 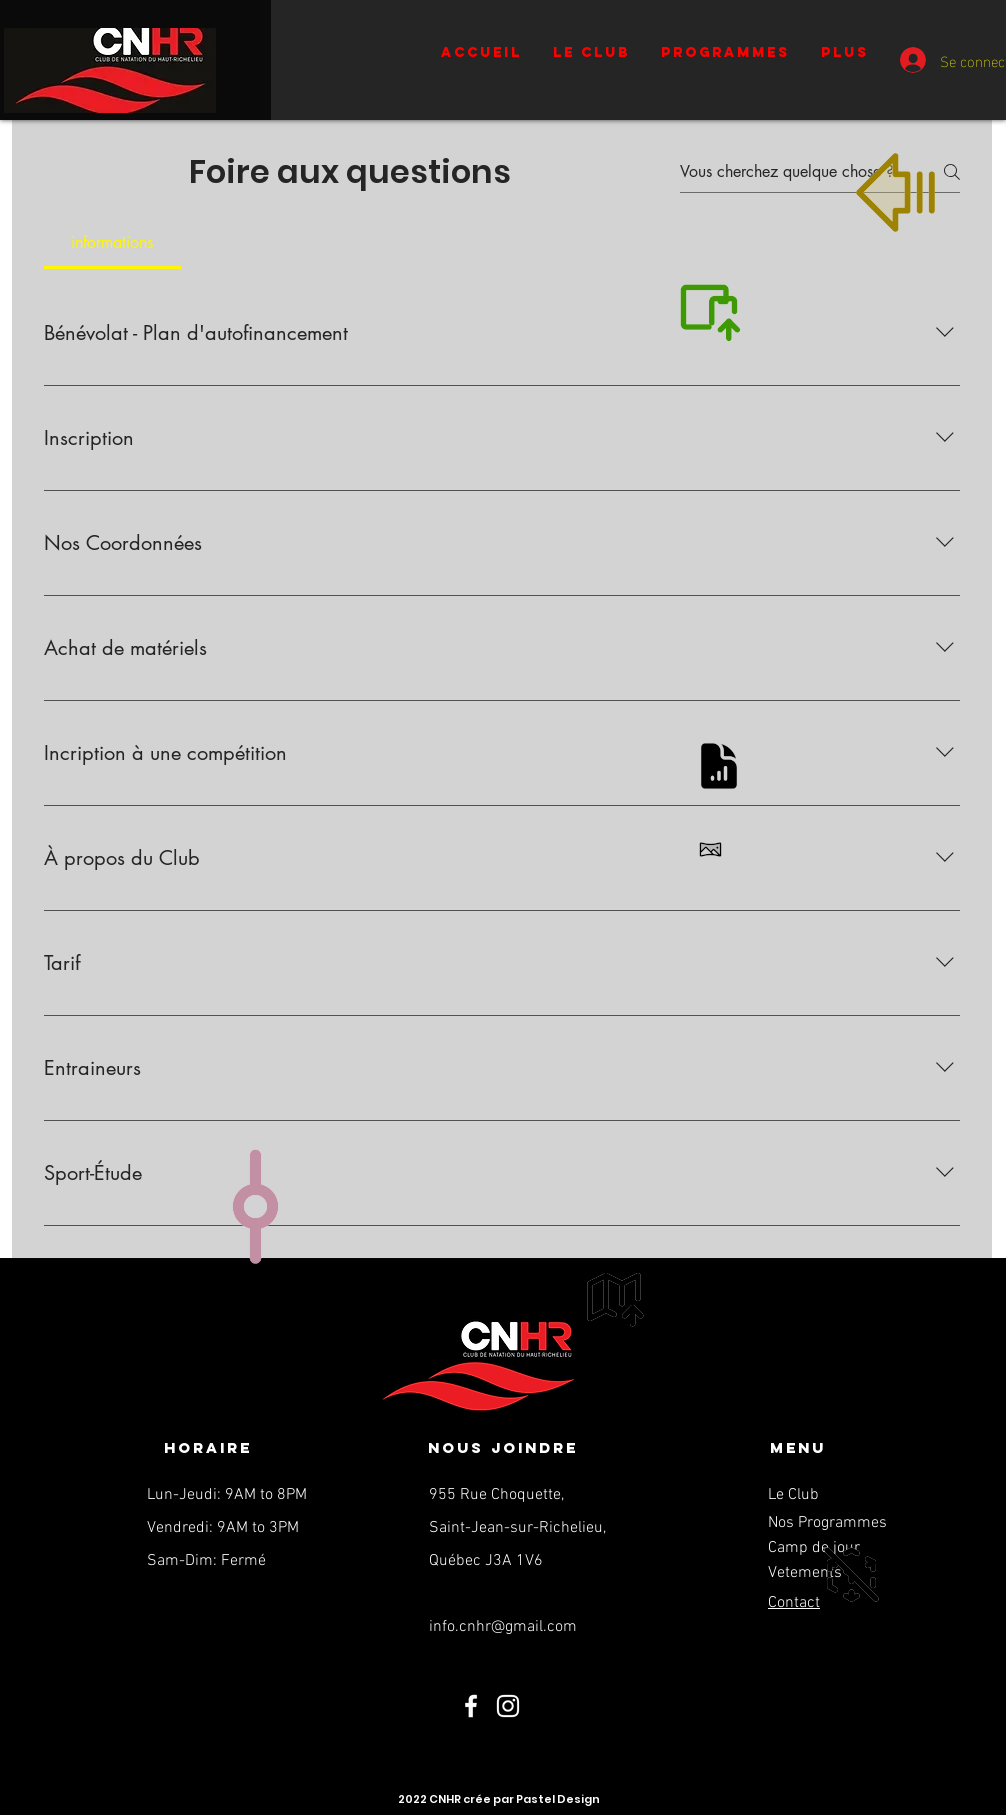 What do you see at coordinates (719, 766) in the screenshot?
I see `view document analytics or statistics` at bounding box center [719, 766].